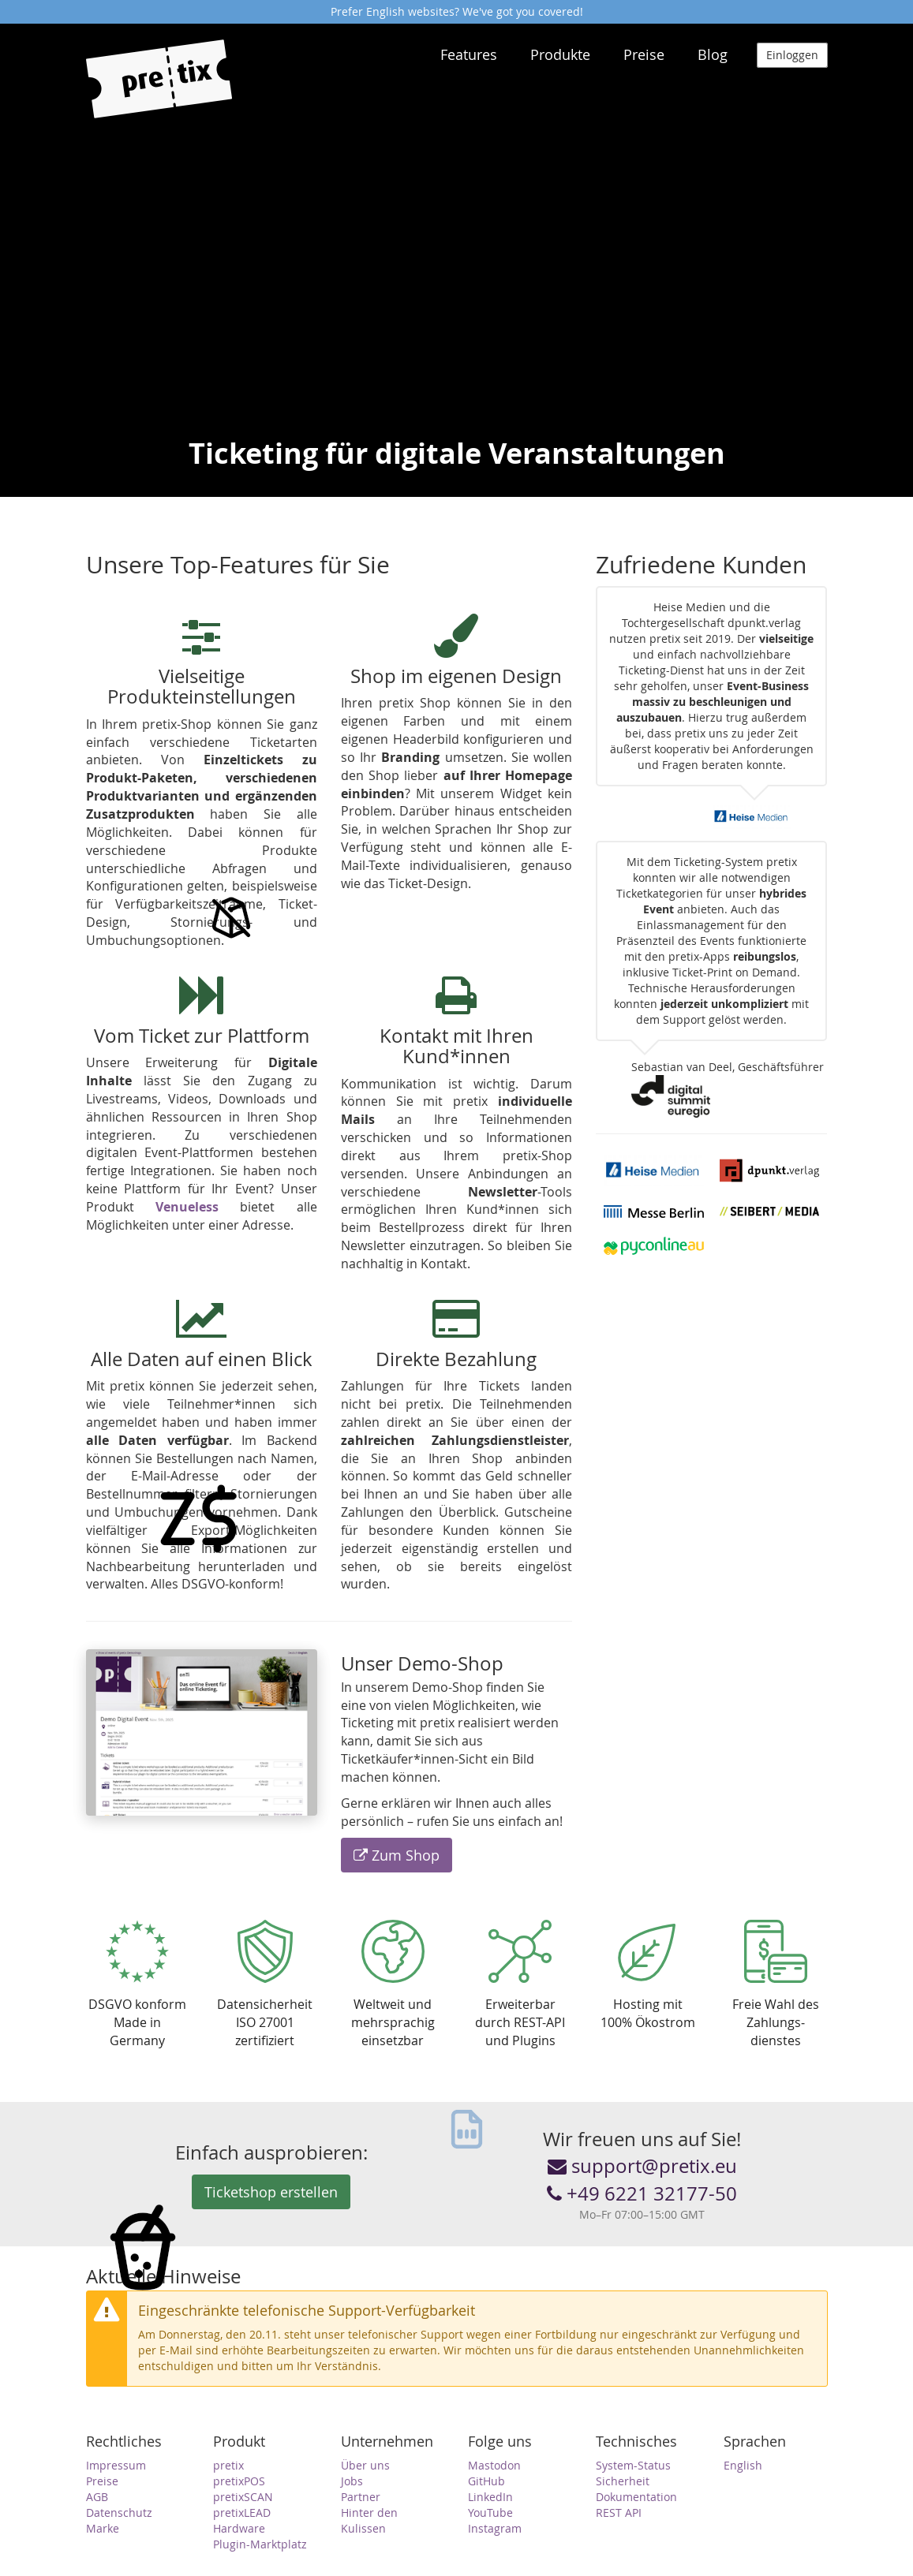 Image resolution: width=913 pixels, height=2576 pixels. I want to click on view barcode document, so click(466, 2129).